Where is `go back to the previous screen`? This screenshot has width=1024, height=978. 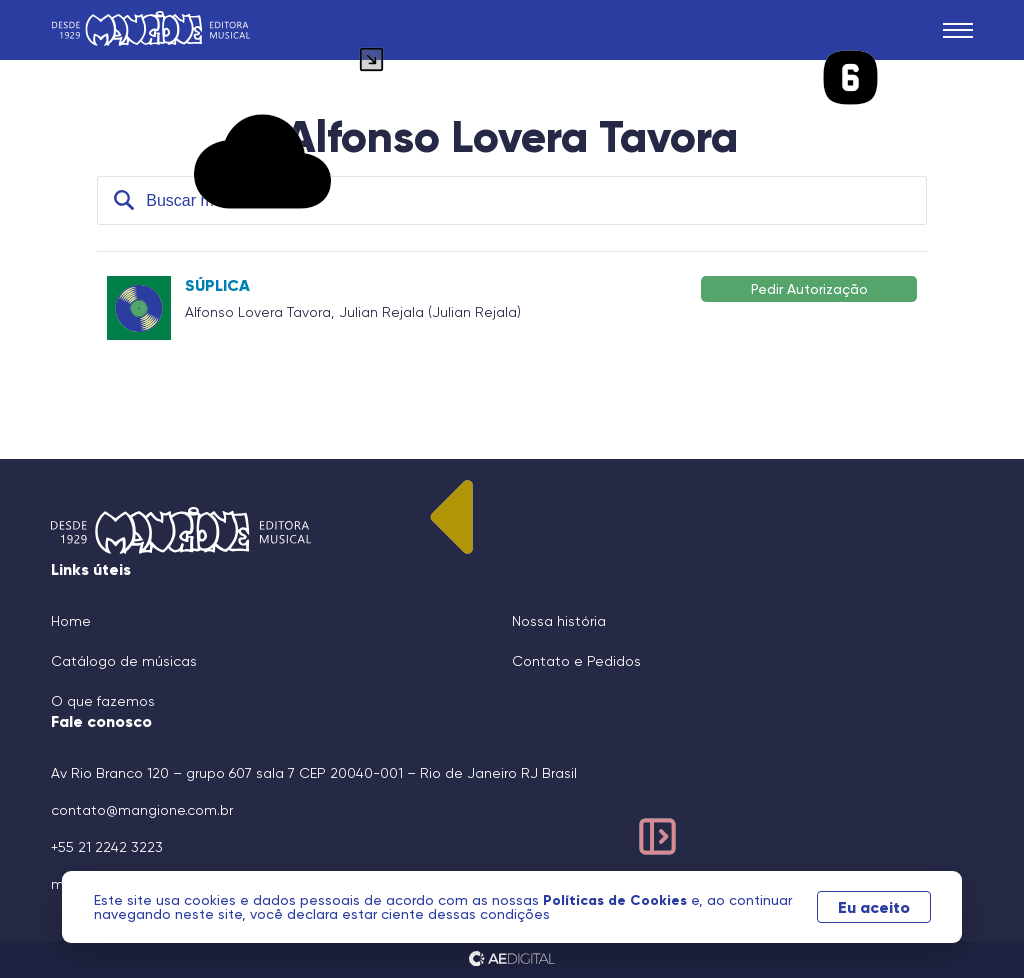 go back to the previous screen is located at coordinates (457, 517).